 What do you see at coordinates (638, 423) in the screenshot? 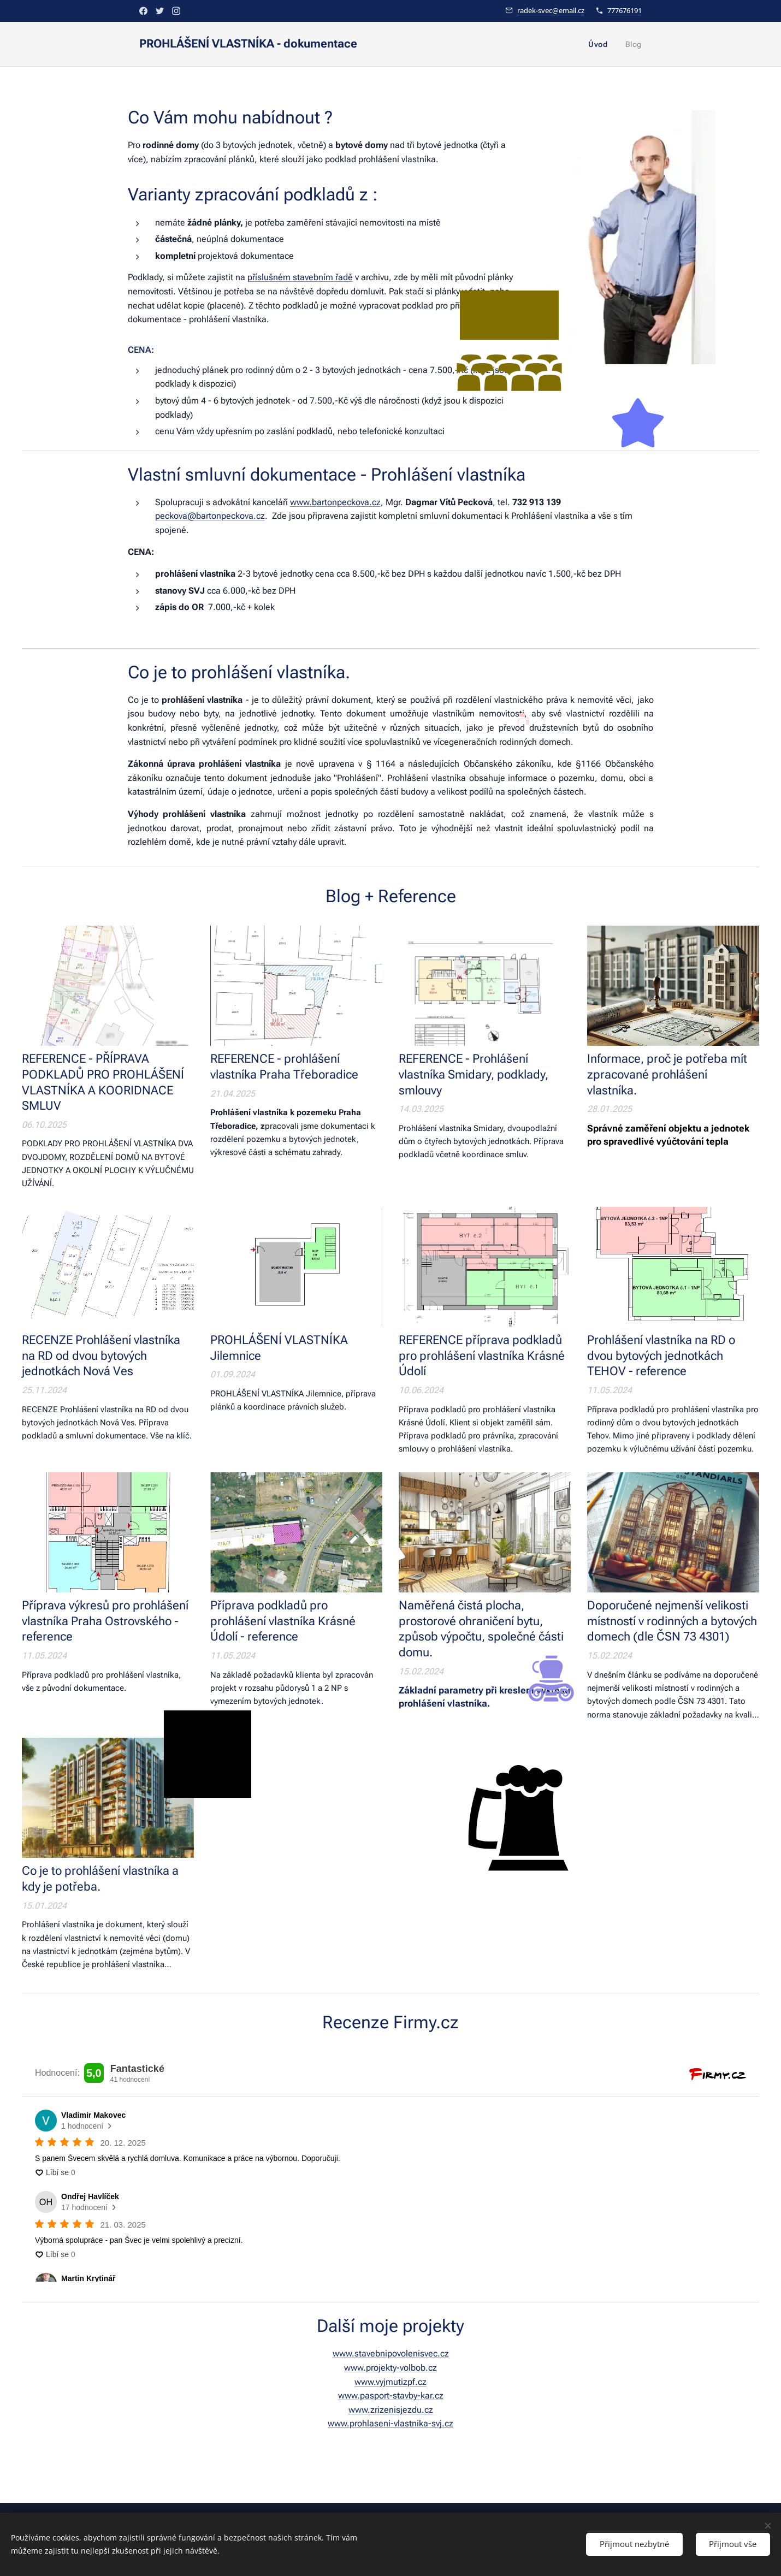
I see `add item to favorites` at bounding box center [638, 423].